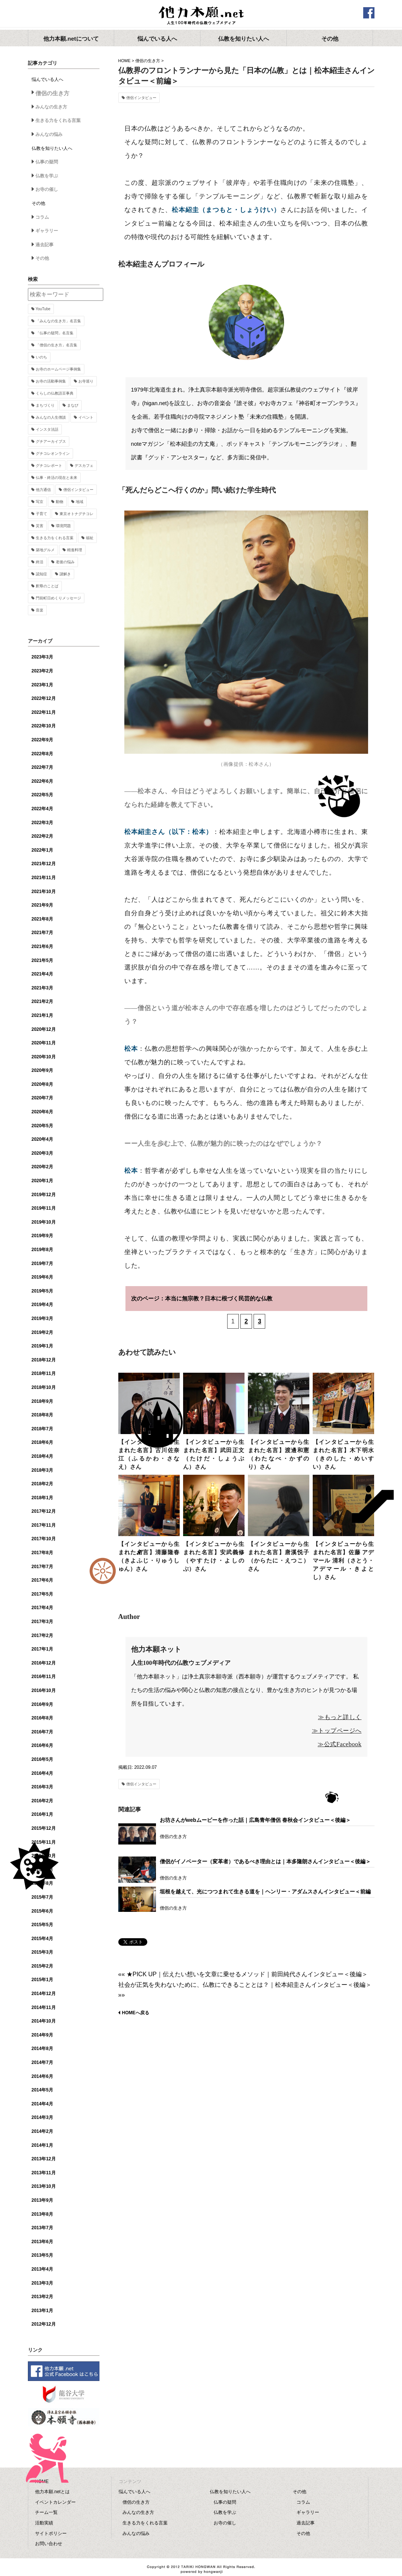  What do you see at coordinates (48, 2458) in the screenshot?
I see `access Greek mythology content or trivia` at bounding box center [48, 2458].